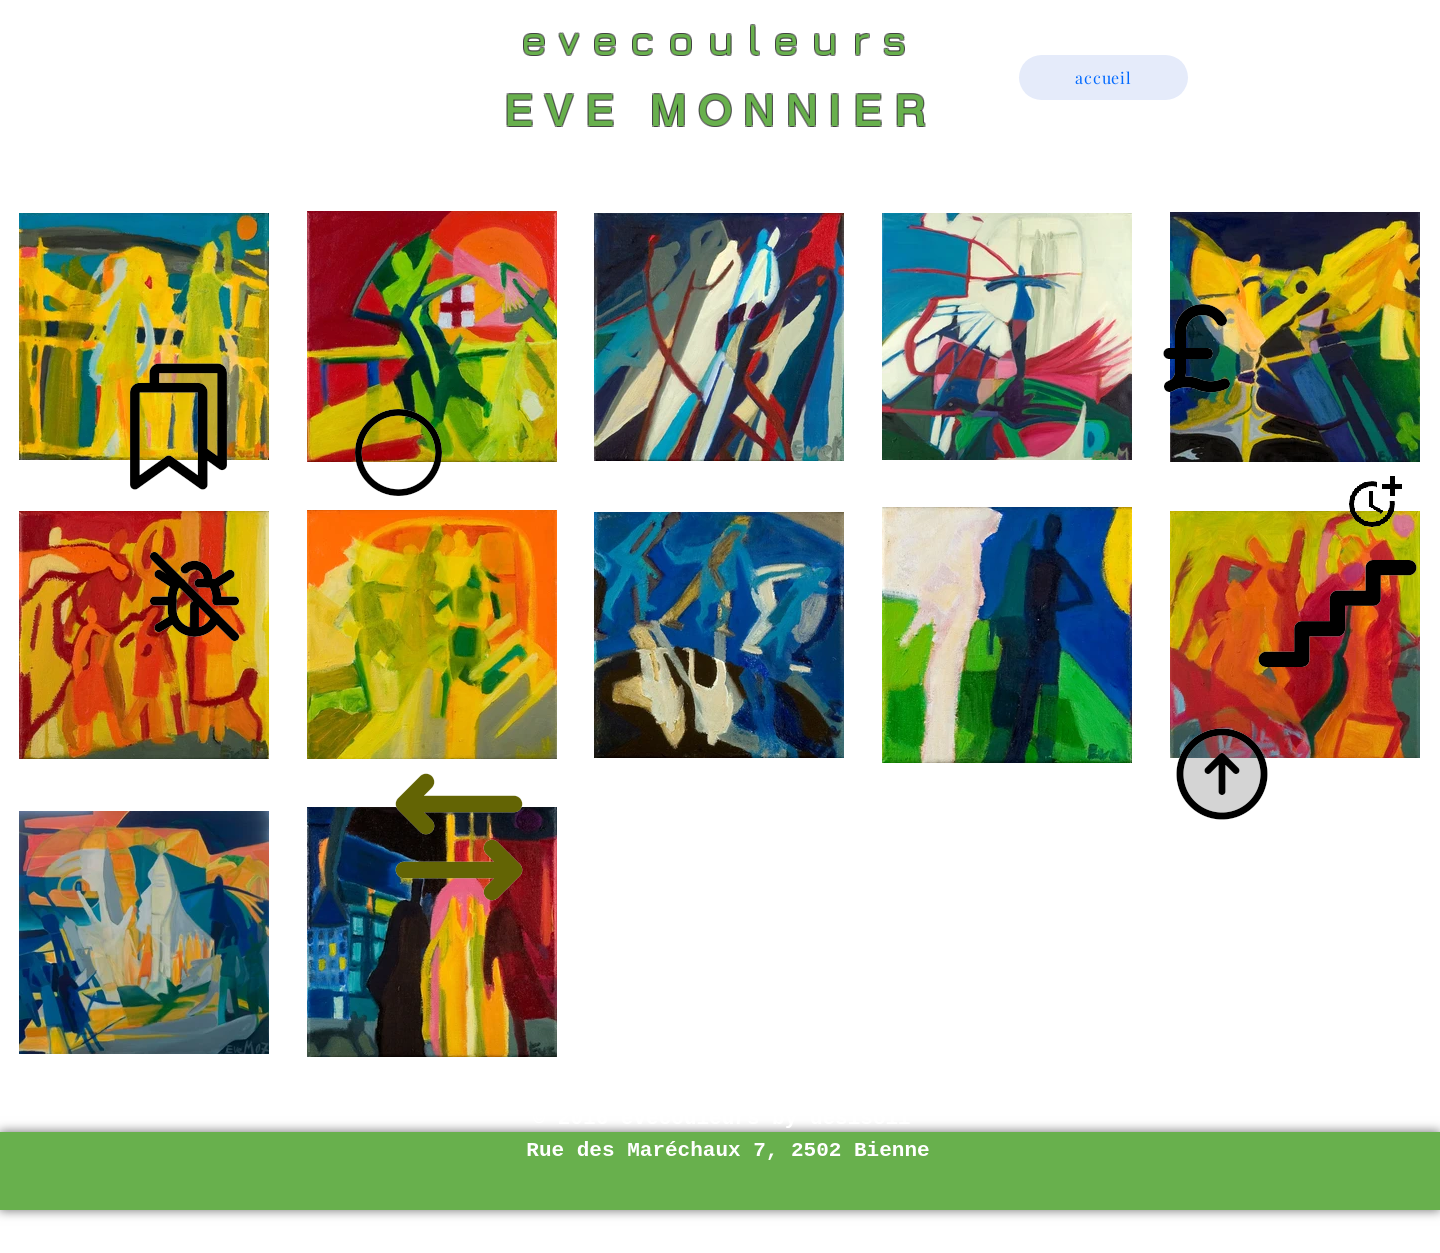  What do you see at coordinates (194, 596) in the screenshot?
I see `disable bug tracking or debugging mode` at bounding box center [194, 596].